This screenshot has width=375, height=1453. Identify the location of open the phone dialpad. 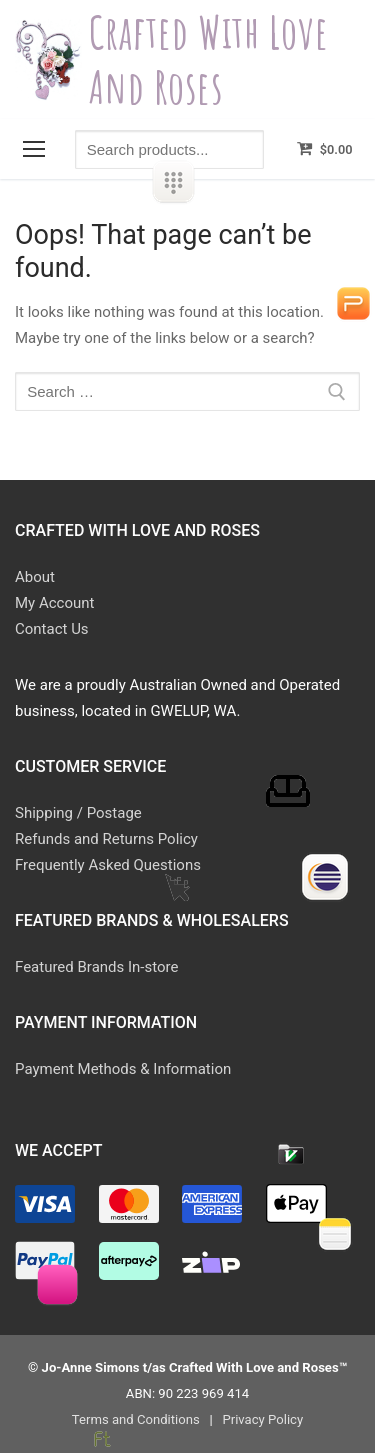
(173, 181).